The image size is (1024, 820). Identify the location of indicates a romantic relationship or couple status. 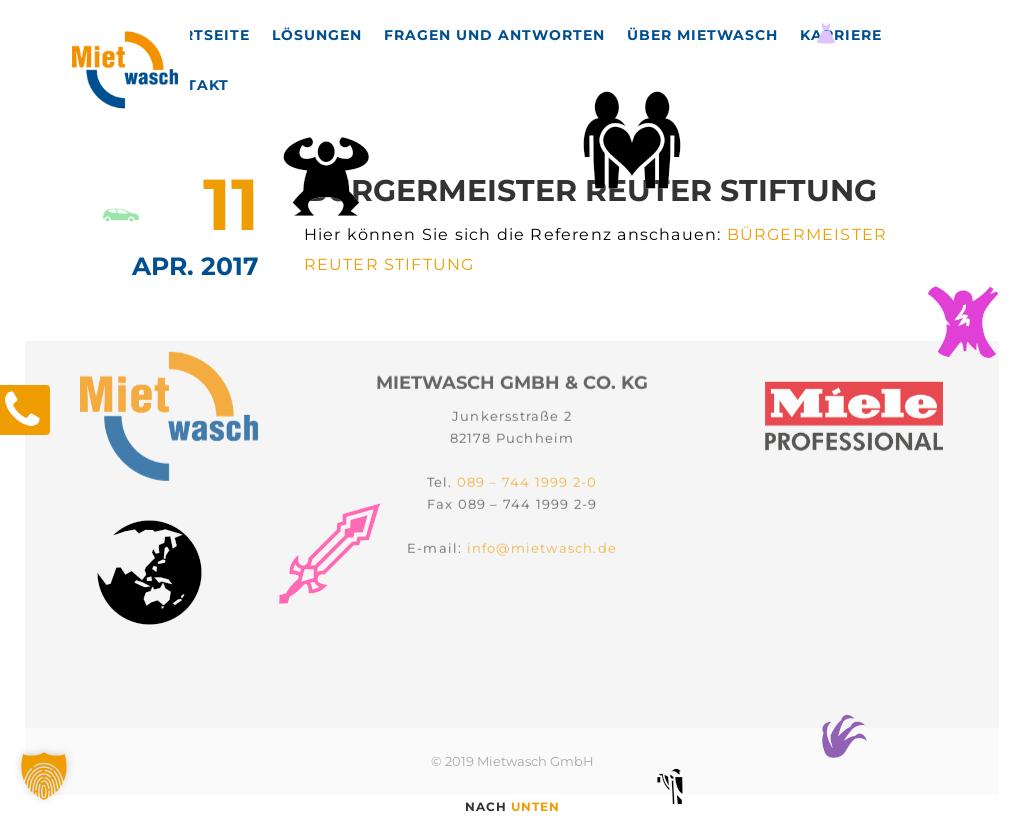
(632, 140).